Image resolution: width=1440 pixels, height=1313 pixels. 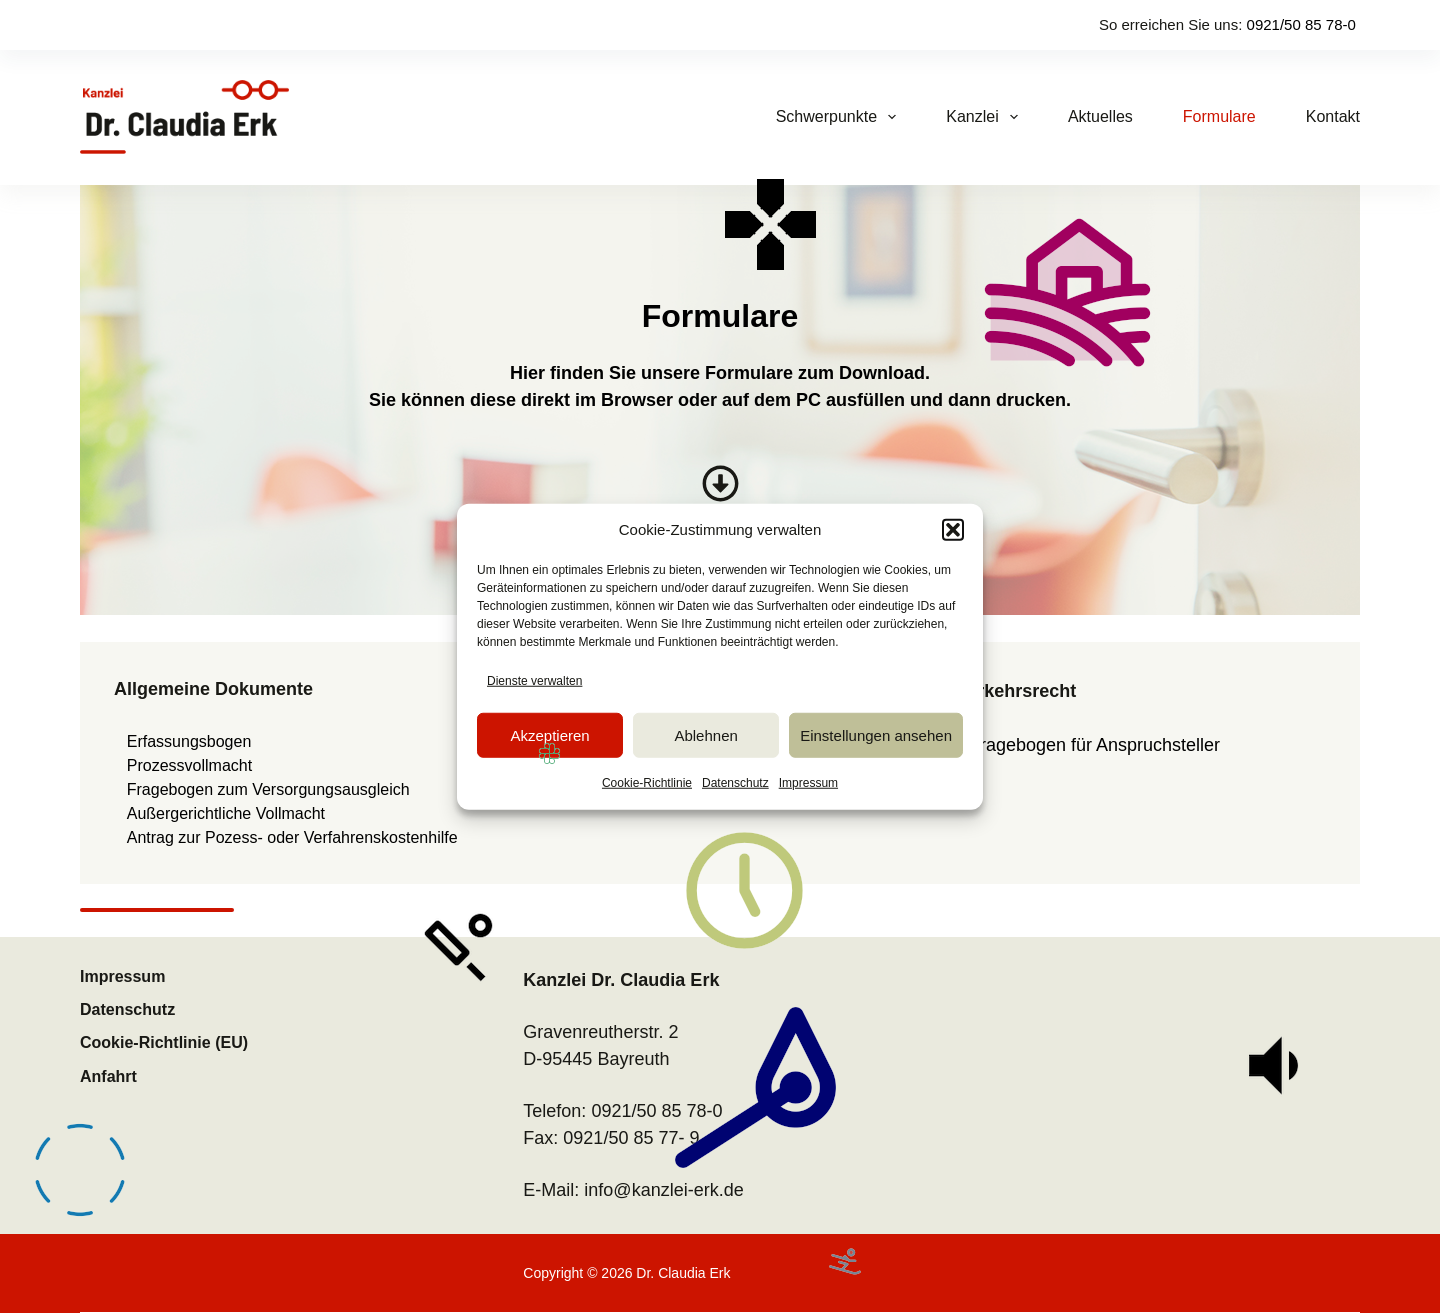 What do you see at coordinates (1067, 295) in the screenshot?
I see `access farm or agricultural settings` at bounding box center [1067, 295].